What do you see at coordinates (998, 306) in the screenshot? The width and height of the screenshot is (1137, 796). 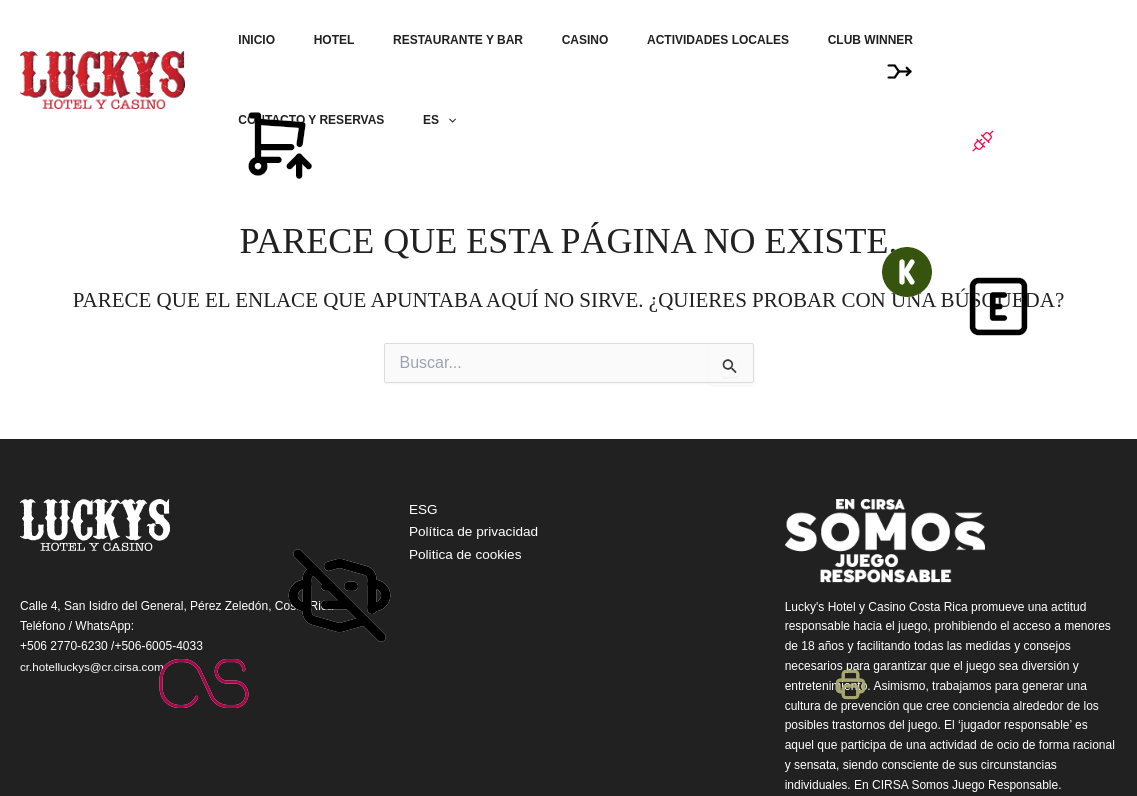 I see `indicates an "E" rating or classification` at bounding box center [998, 306].